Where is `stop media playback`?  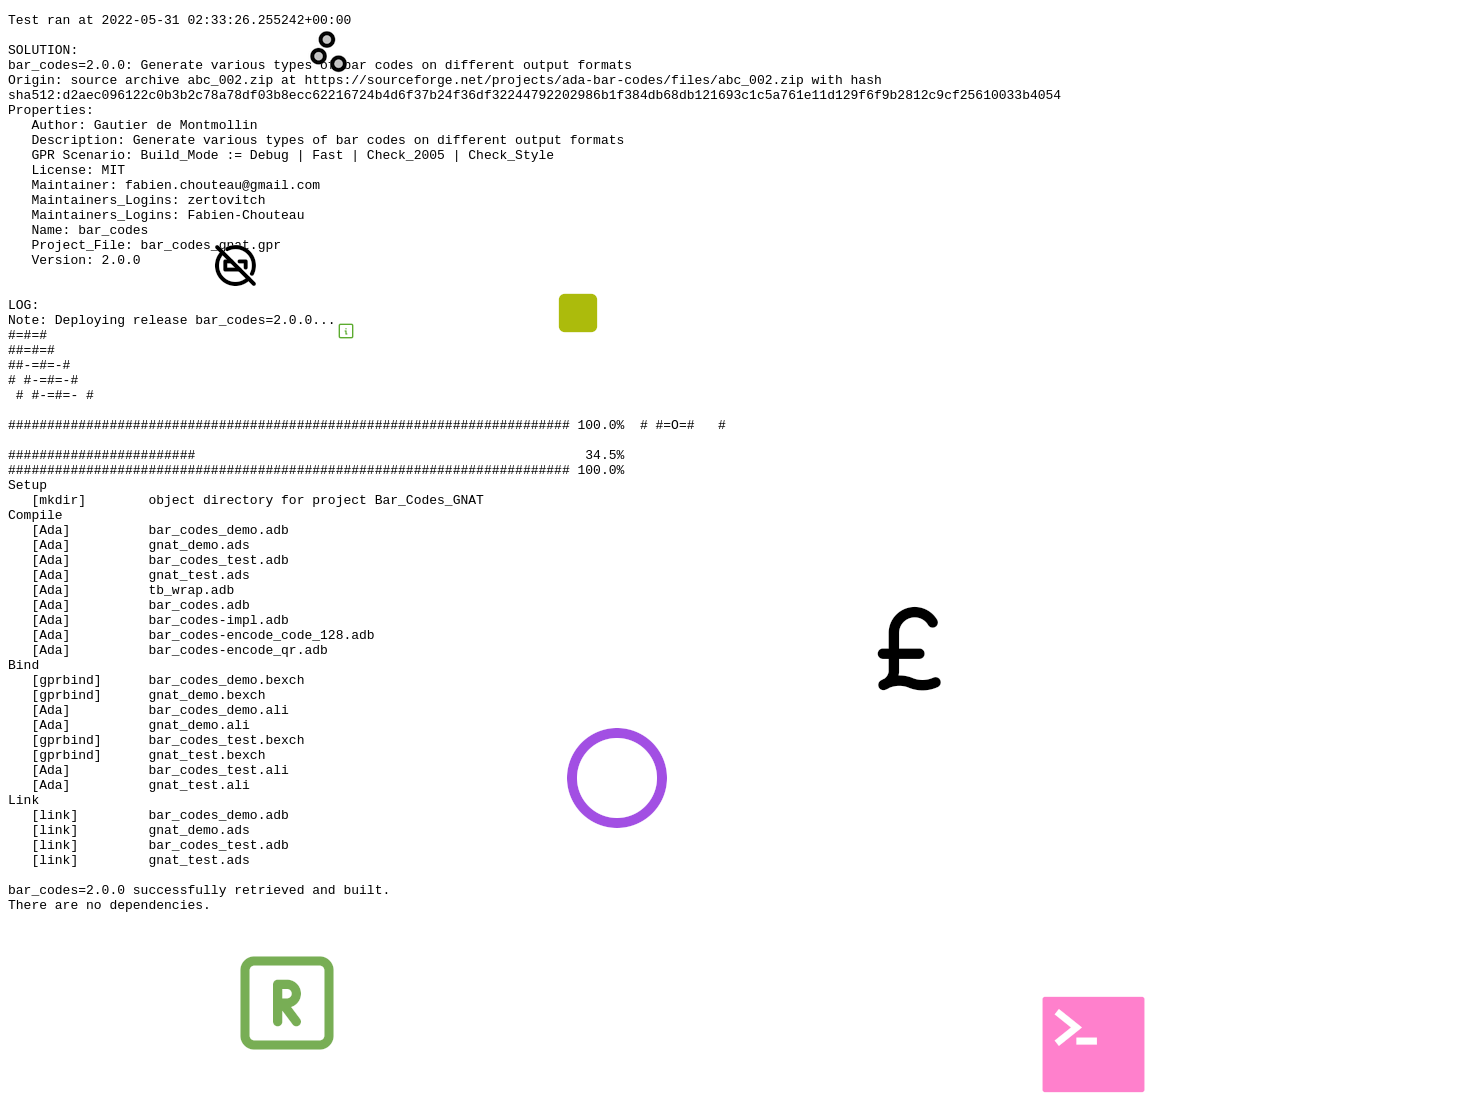 stop media playback is located at coordinates (578, 313).